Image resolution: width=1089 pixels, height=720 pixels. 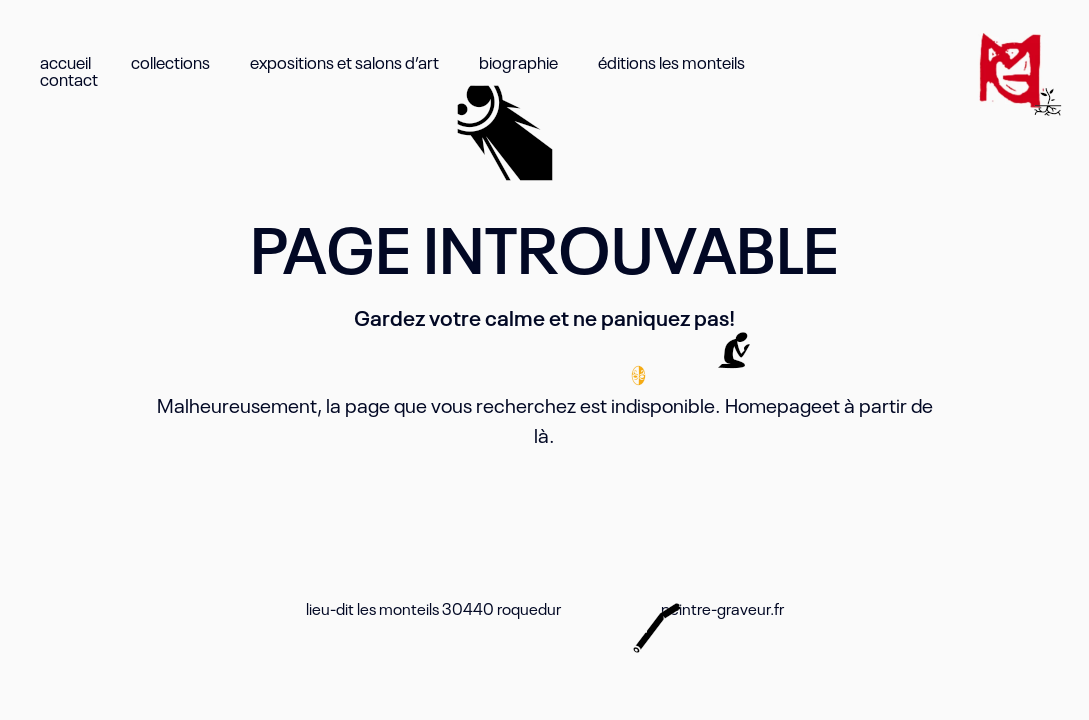 I want to click on select the lead pipe weapon in a mystery or detective game, so click(x=657, y=628).